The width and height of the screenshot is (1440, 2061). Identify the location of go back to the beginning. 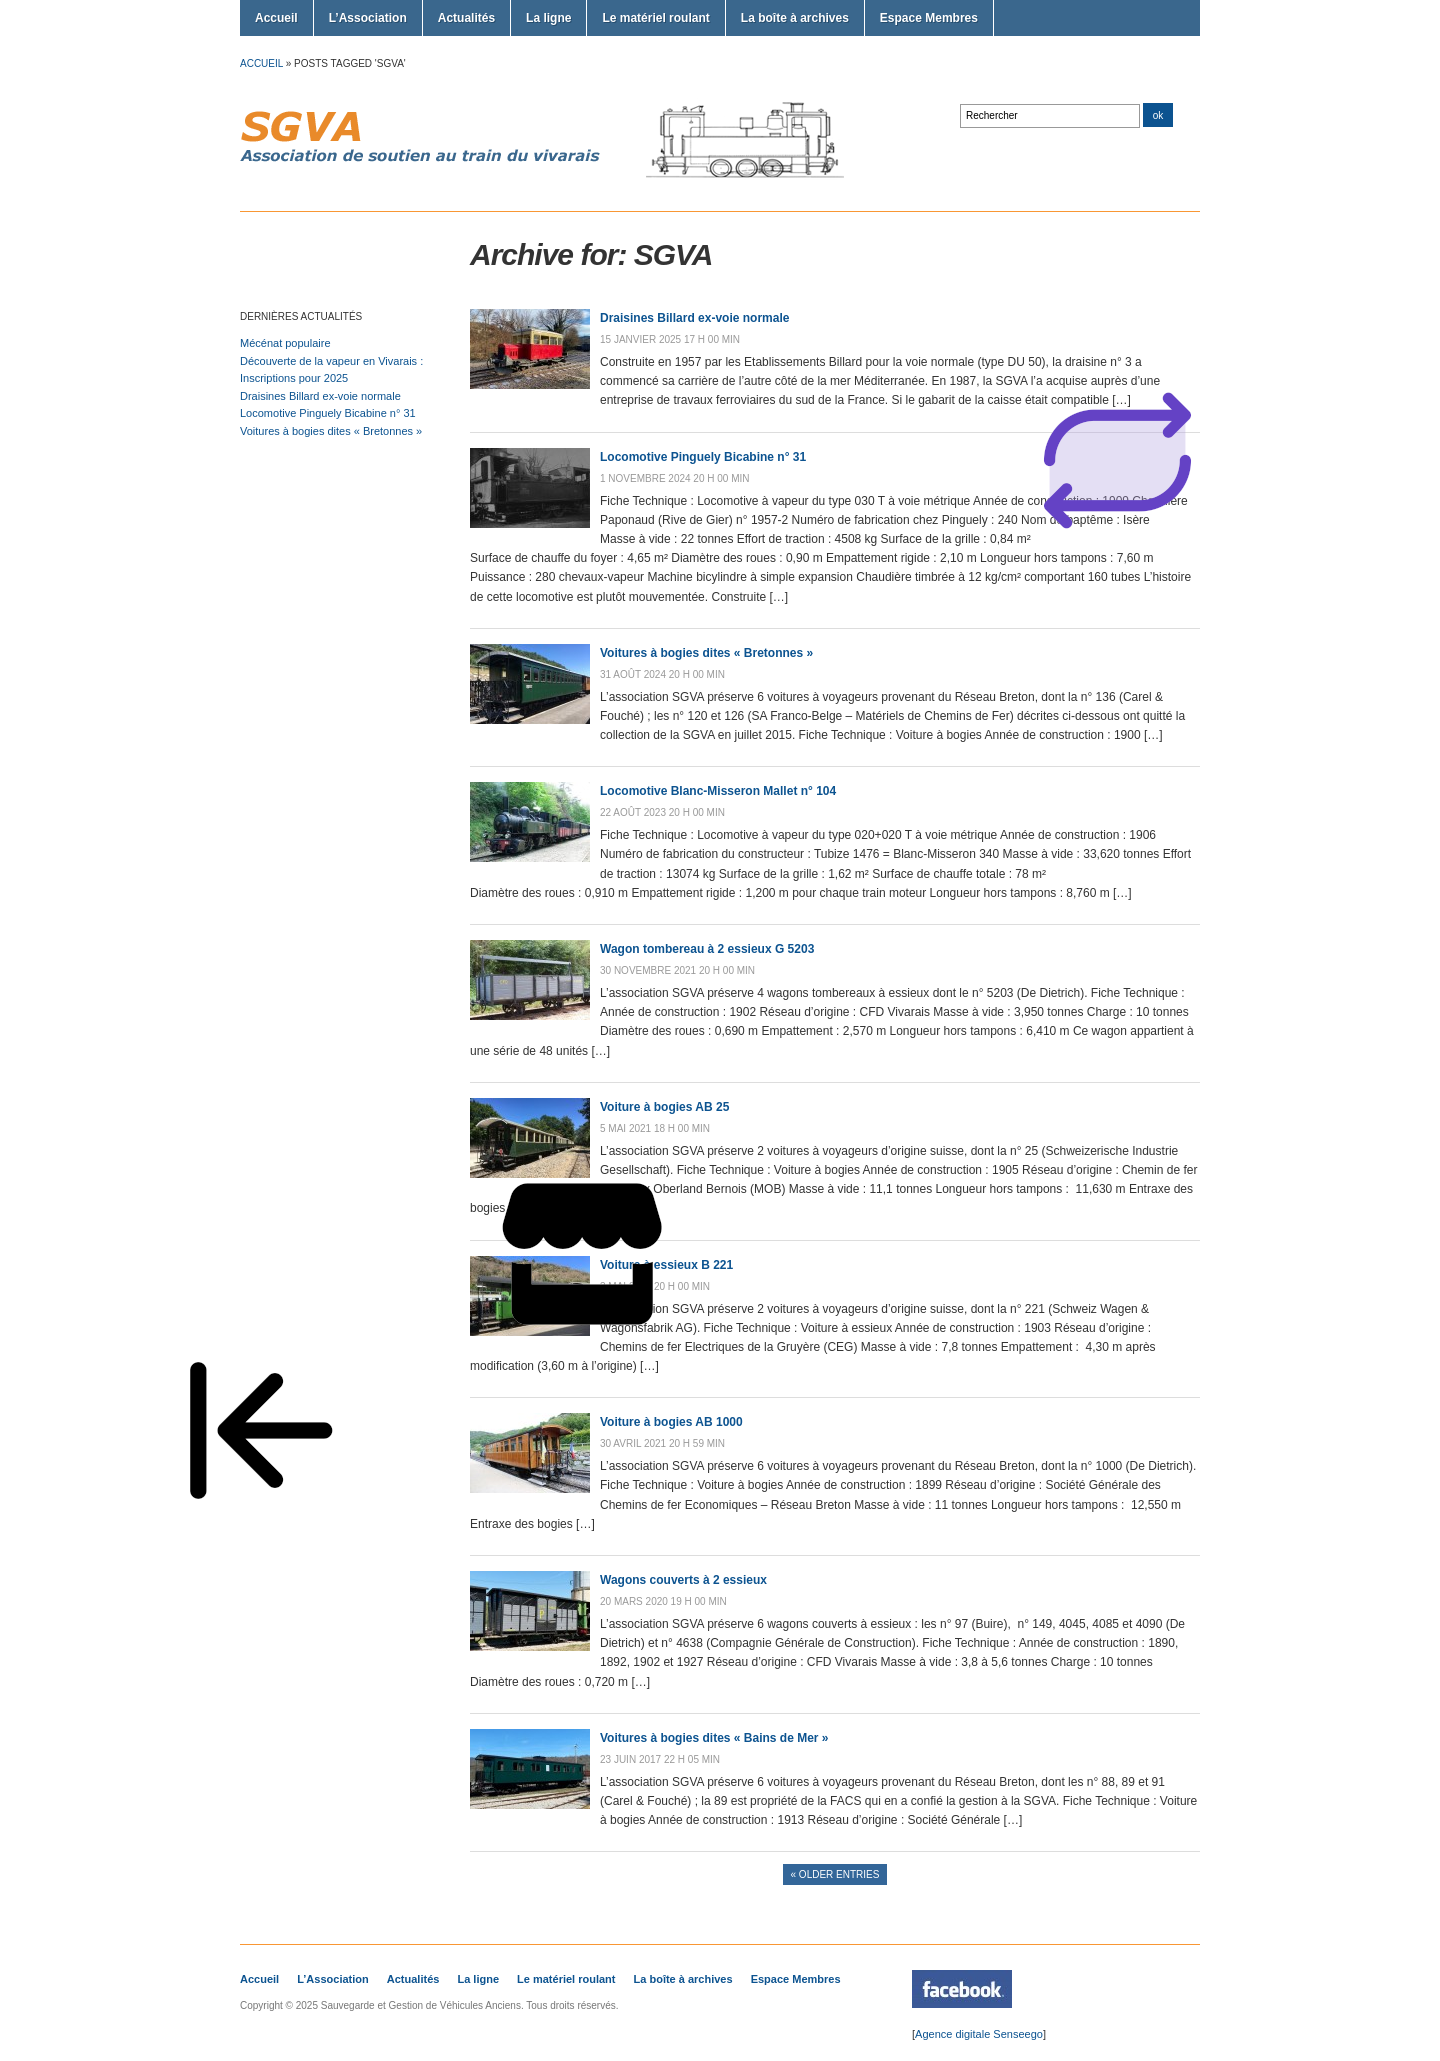
(258, 1430).